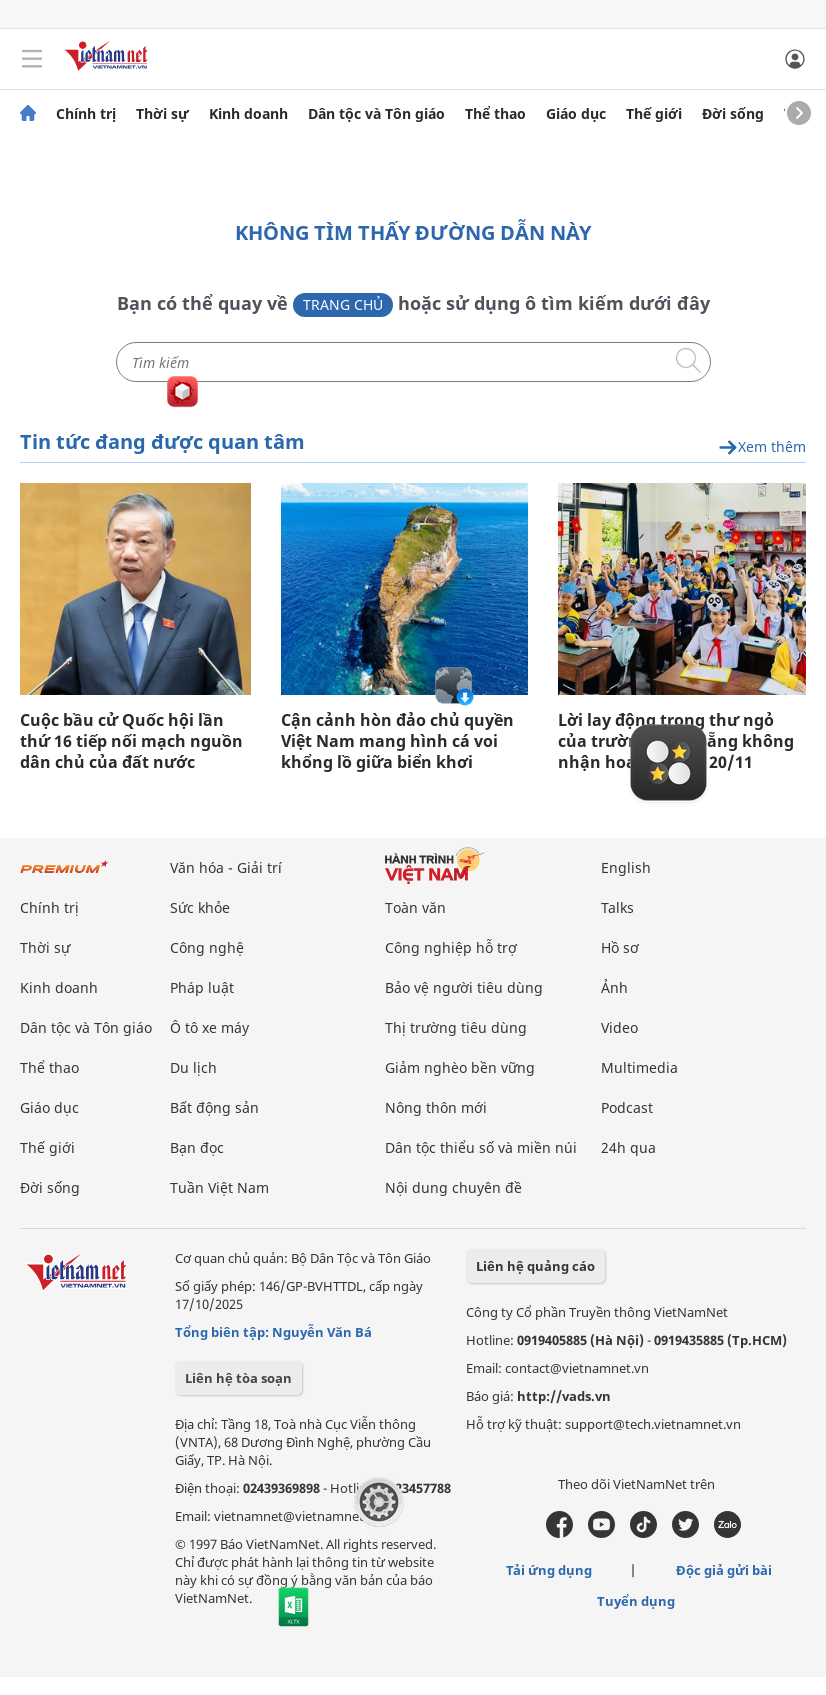 The width and height of the screenshot is (826, 1695). I want to click on launch assaultcube game, so click(182, 391).